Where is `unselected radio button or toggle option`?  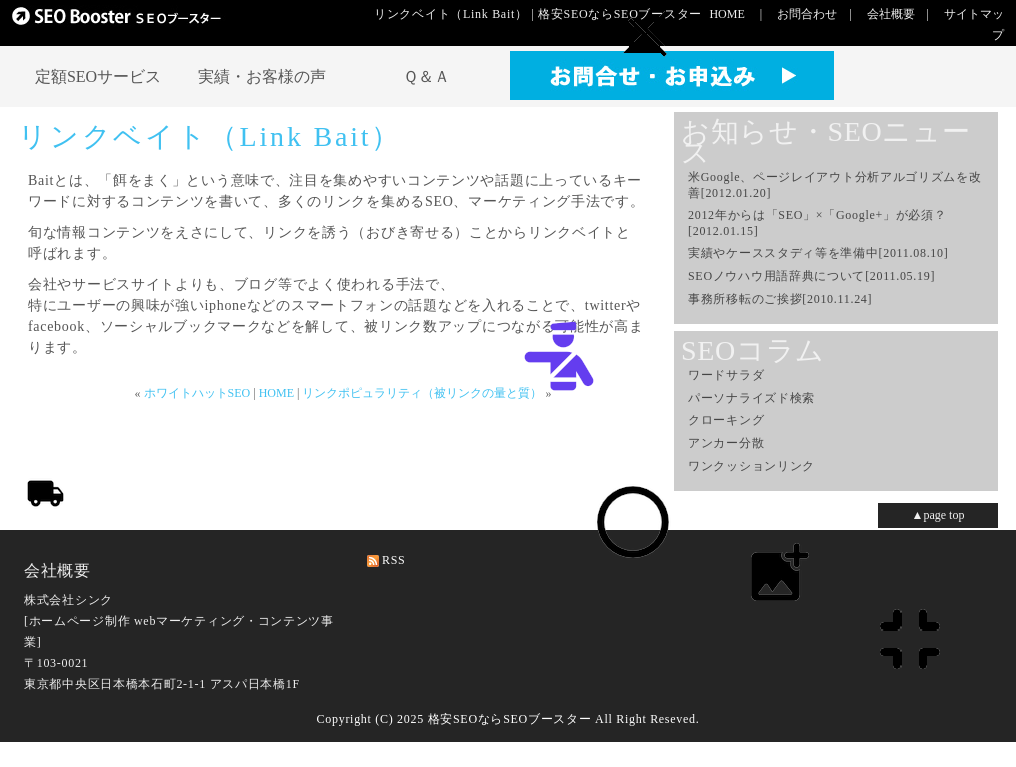 unselected radio button or toggle option is located at coordinates (633, 522).